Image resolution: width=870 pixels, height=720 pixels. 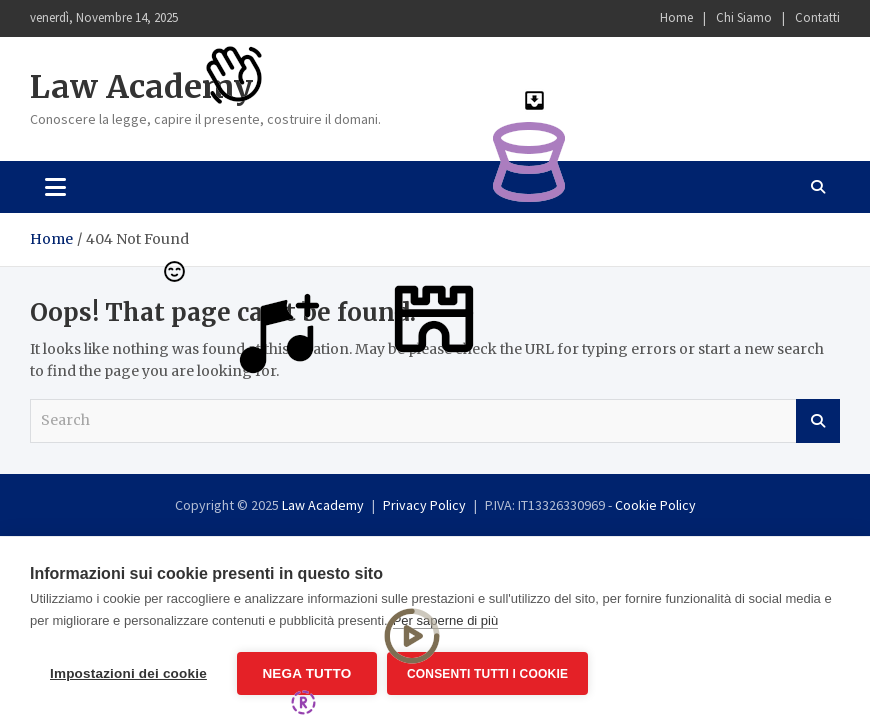 What do you see at coordinates (529, 162) in the screenshot?
I see `diabolo toy or juggling equipment icon` at bounding box center [529, 162].